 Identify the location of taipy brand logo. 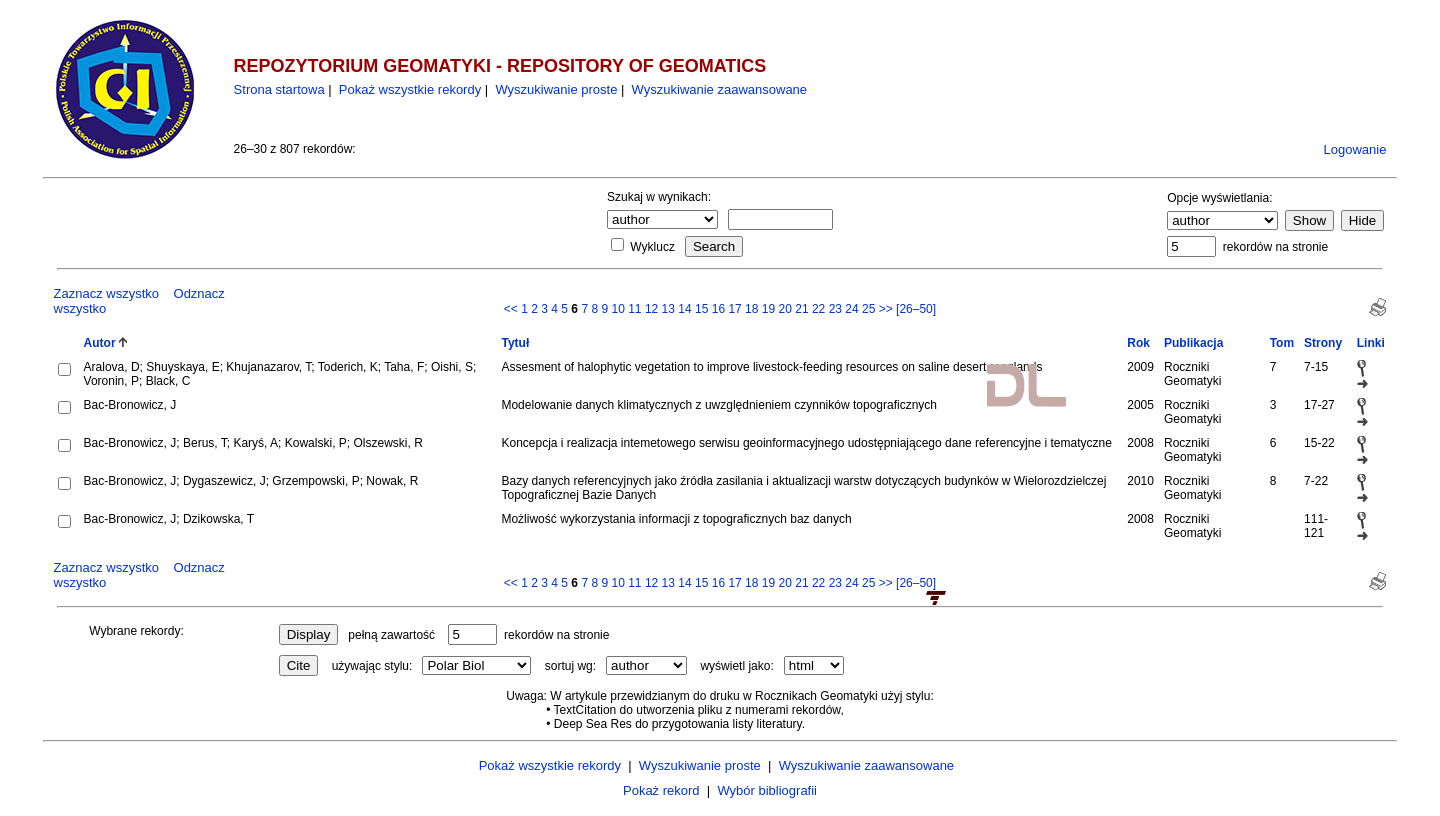
(936, 598).